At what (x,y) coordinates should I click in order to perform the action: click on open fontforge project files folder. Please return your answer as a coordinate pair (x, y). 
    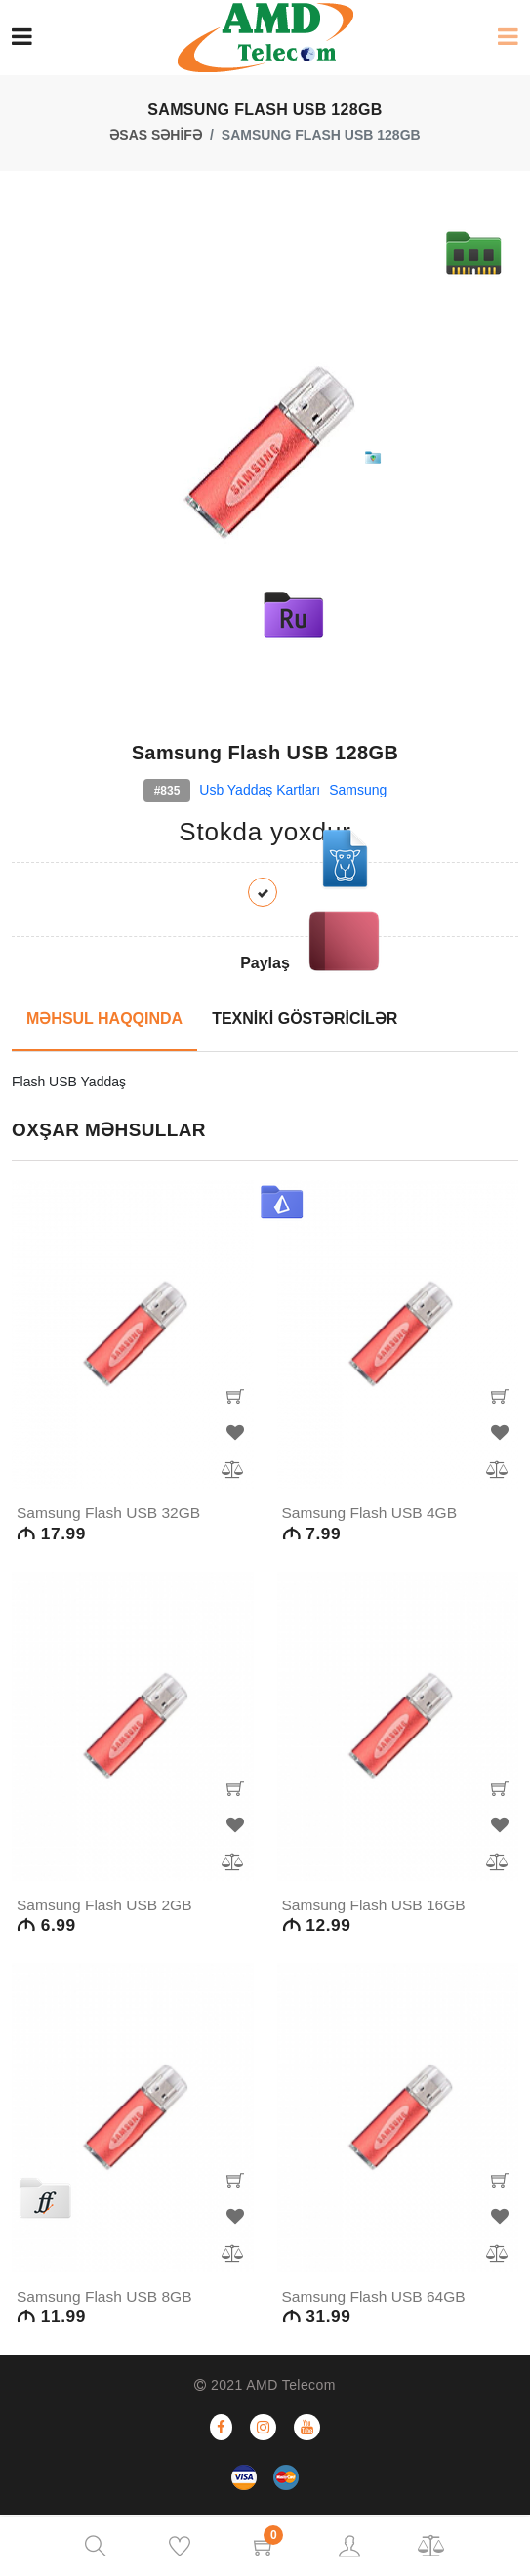
    Looking at the image, I should click on (45, 2199).